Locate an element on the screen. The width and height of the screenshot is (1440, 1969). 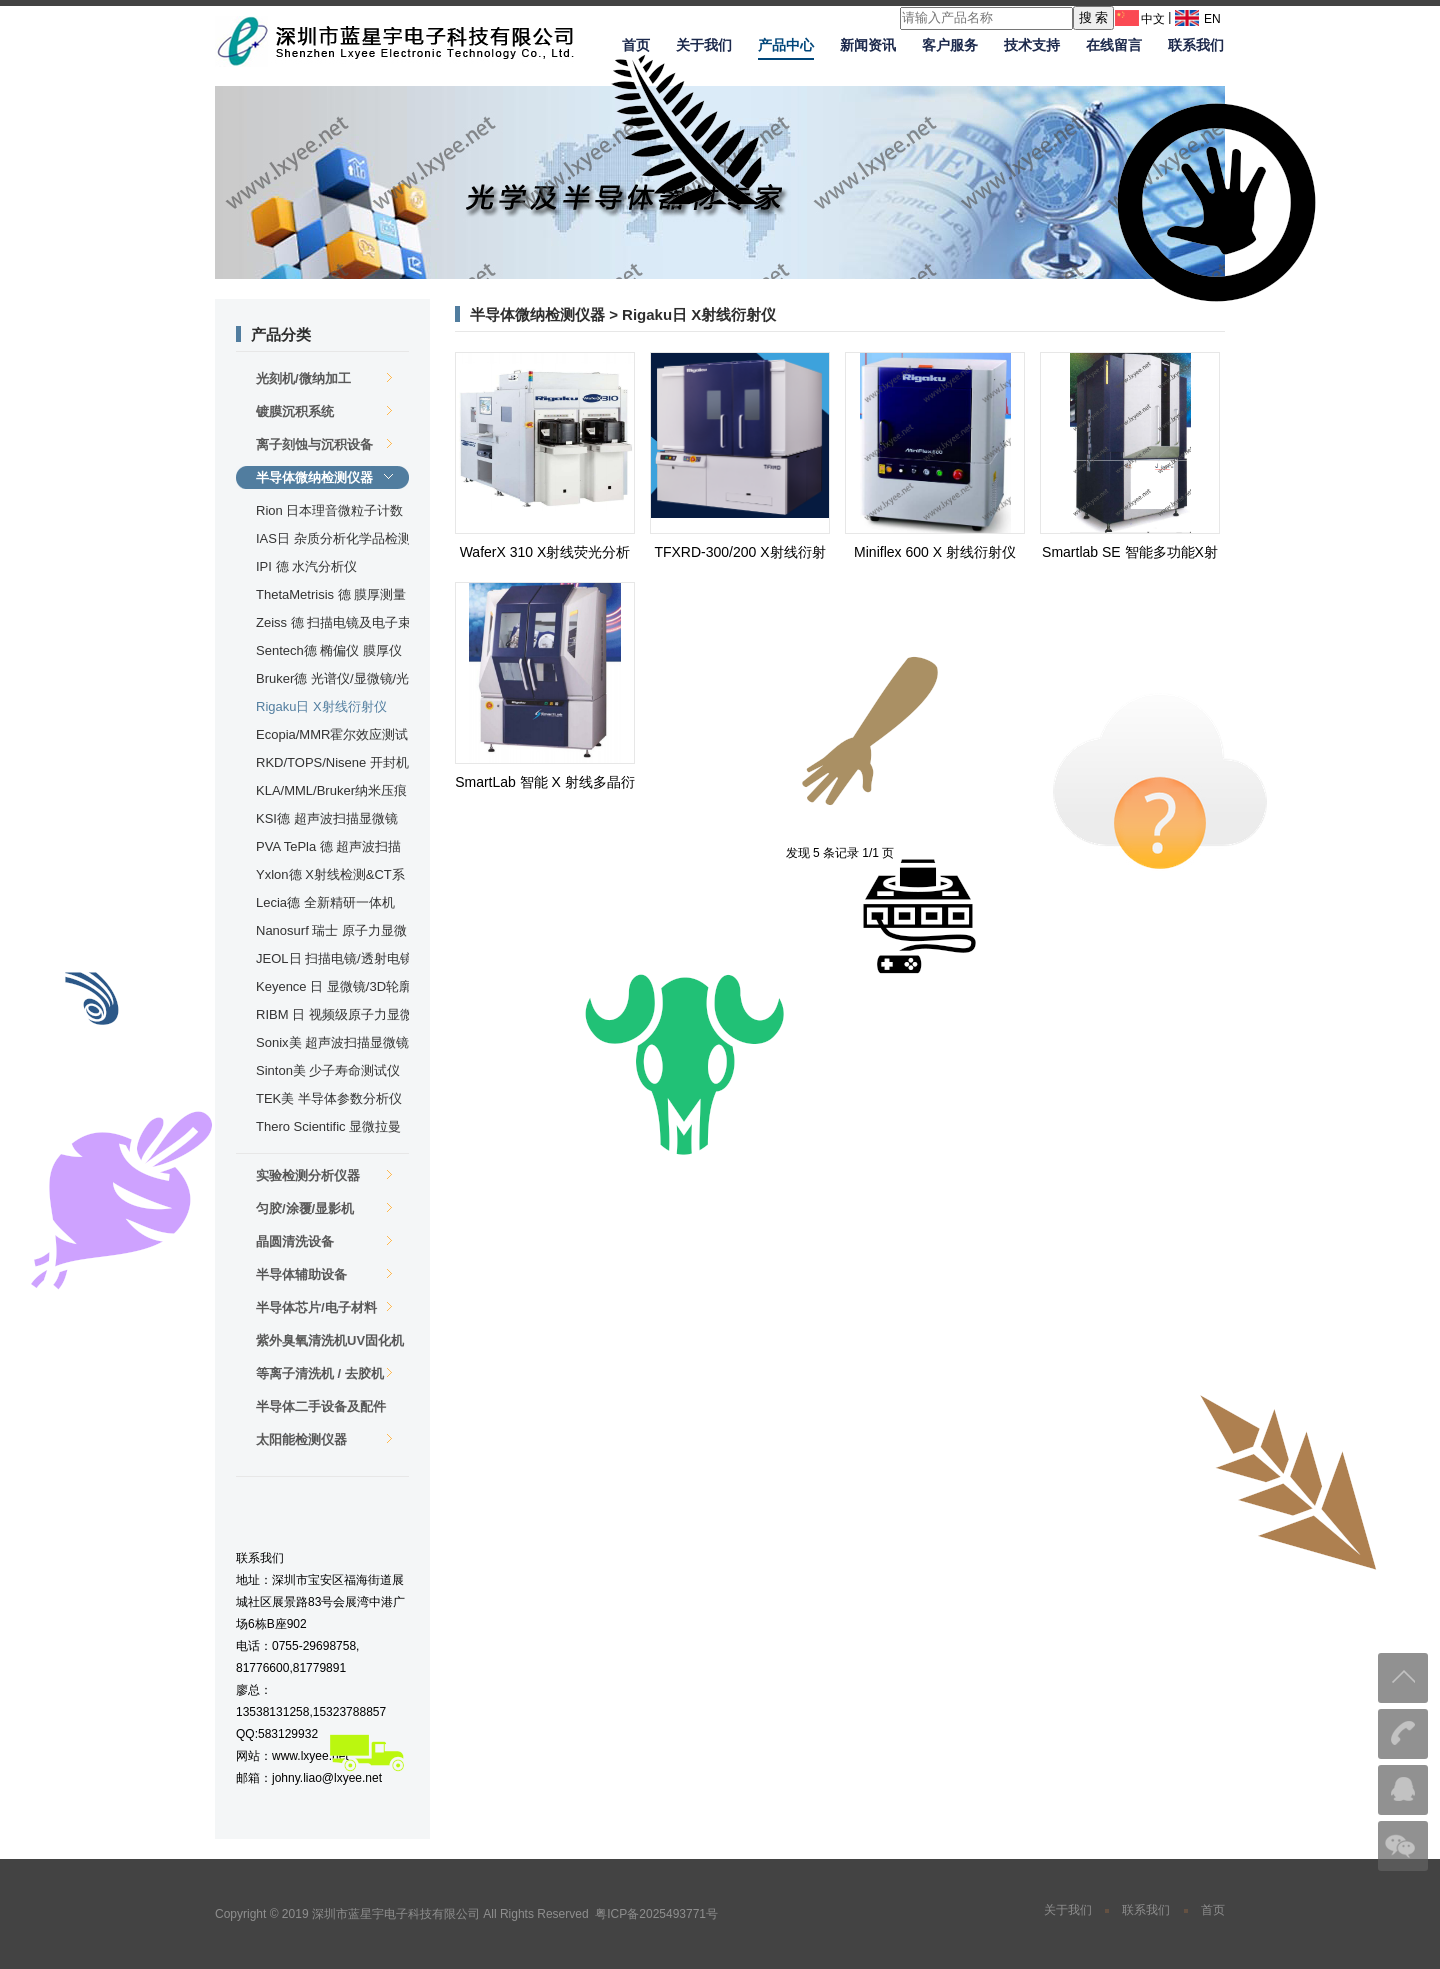
indicates speed or rapid movement is located at coordinates (1288, 1482).